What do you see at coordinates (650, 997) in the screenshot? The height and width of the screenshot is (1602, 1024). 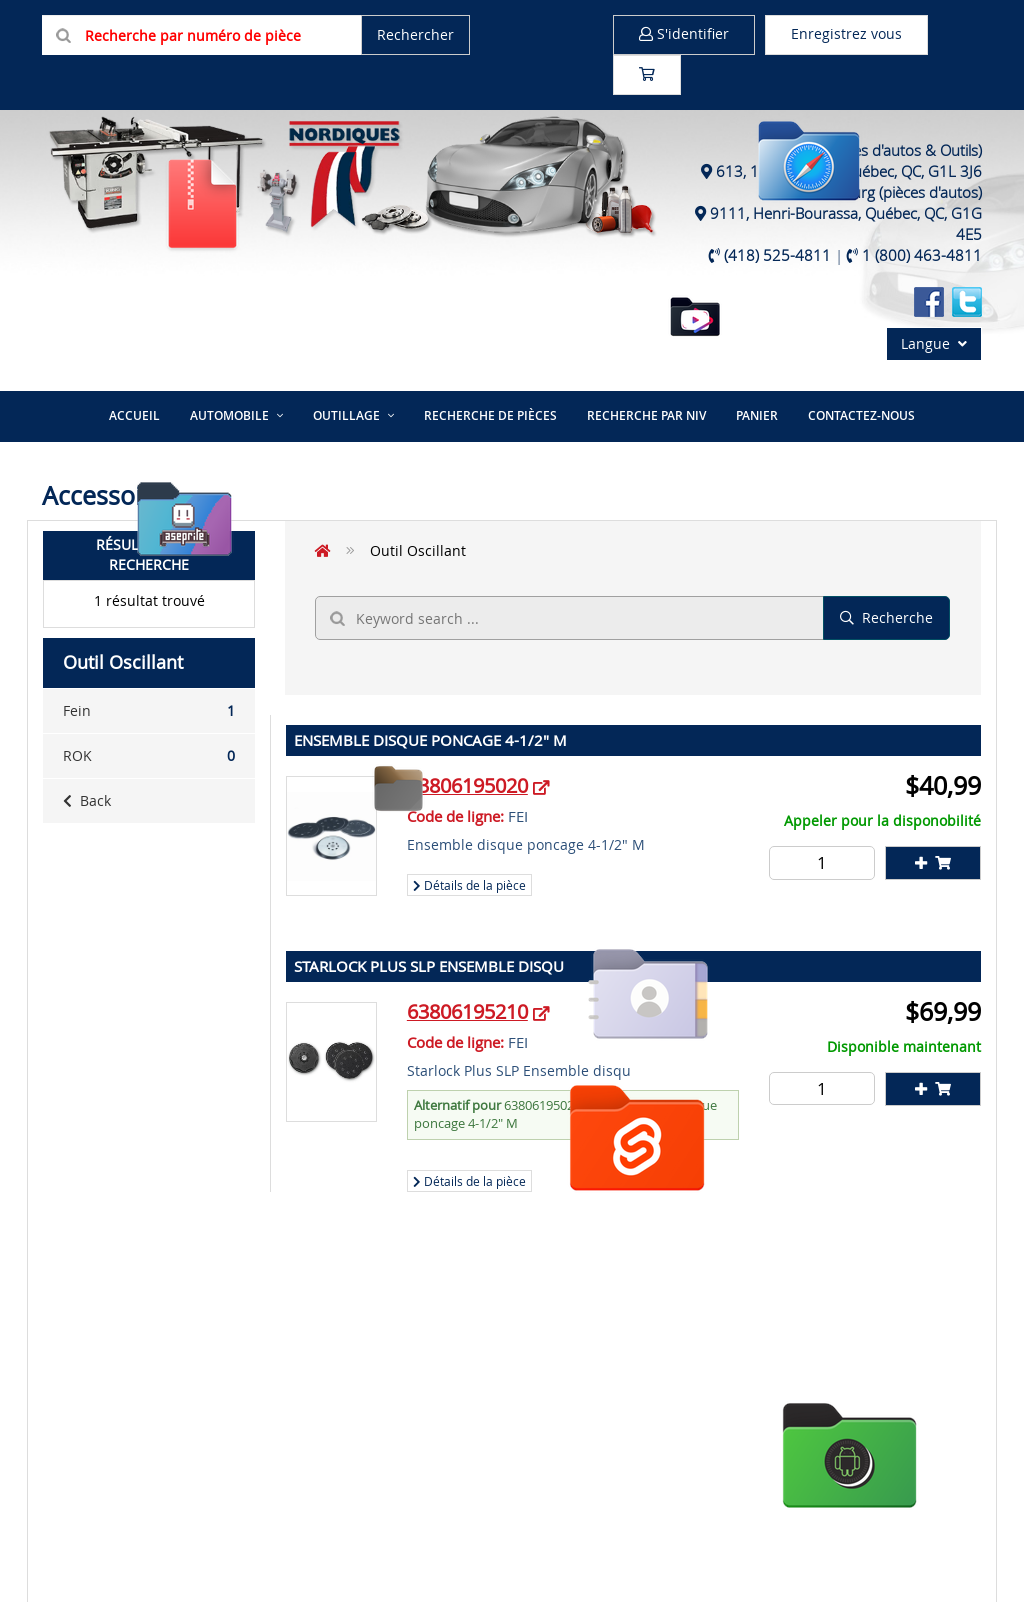 I see `open microsoft contacts folder` at bounding box center [650, 997].